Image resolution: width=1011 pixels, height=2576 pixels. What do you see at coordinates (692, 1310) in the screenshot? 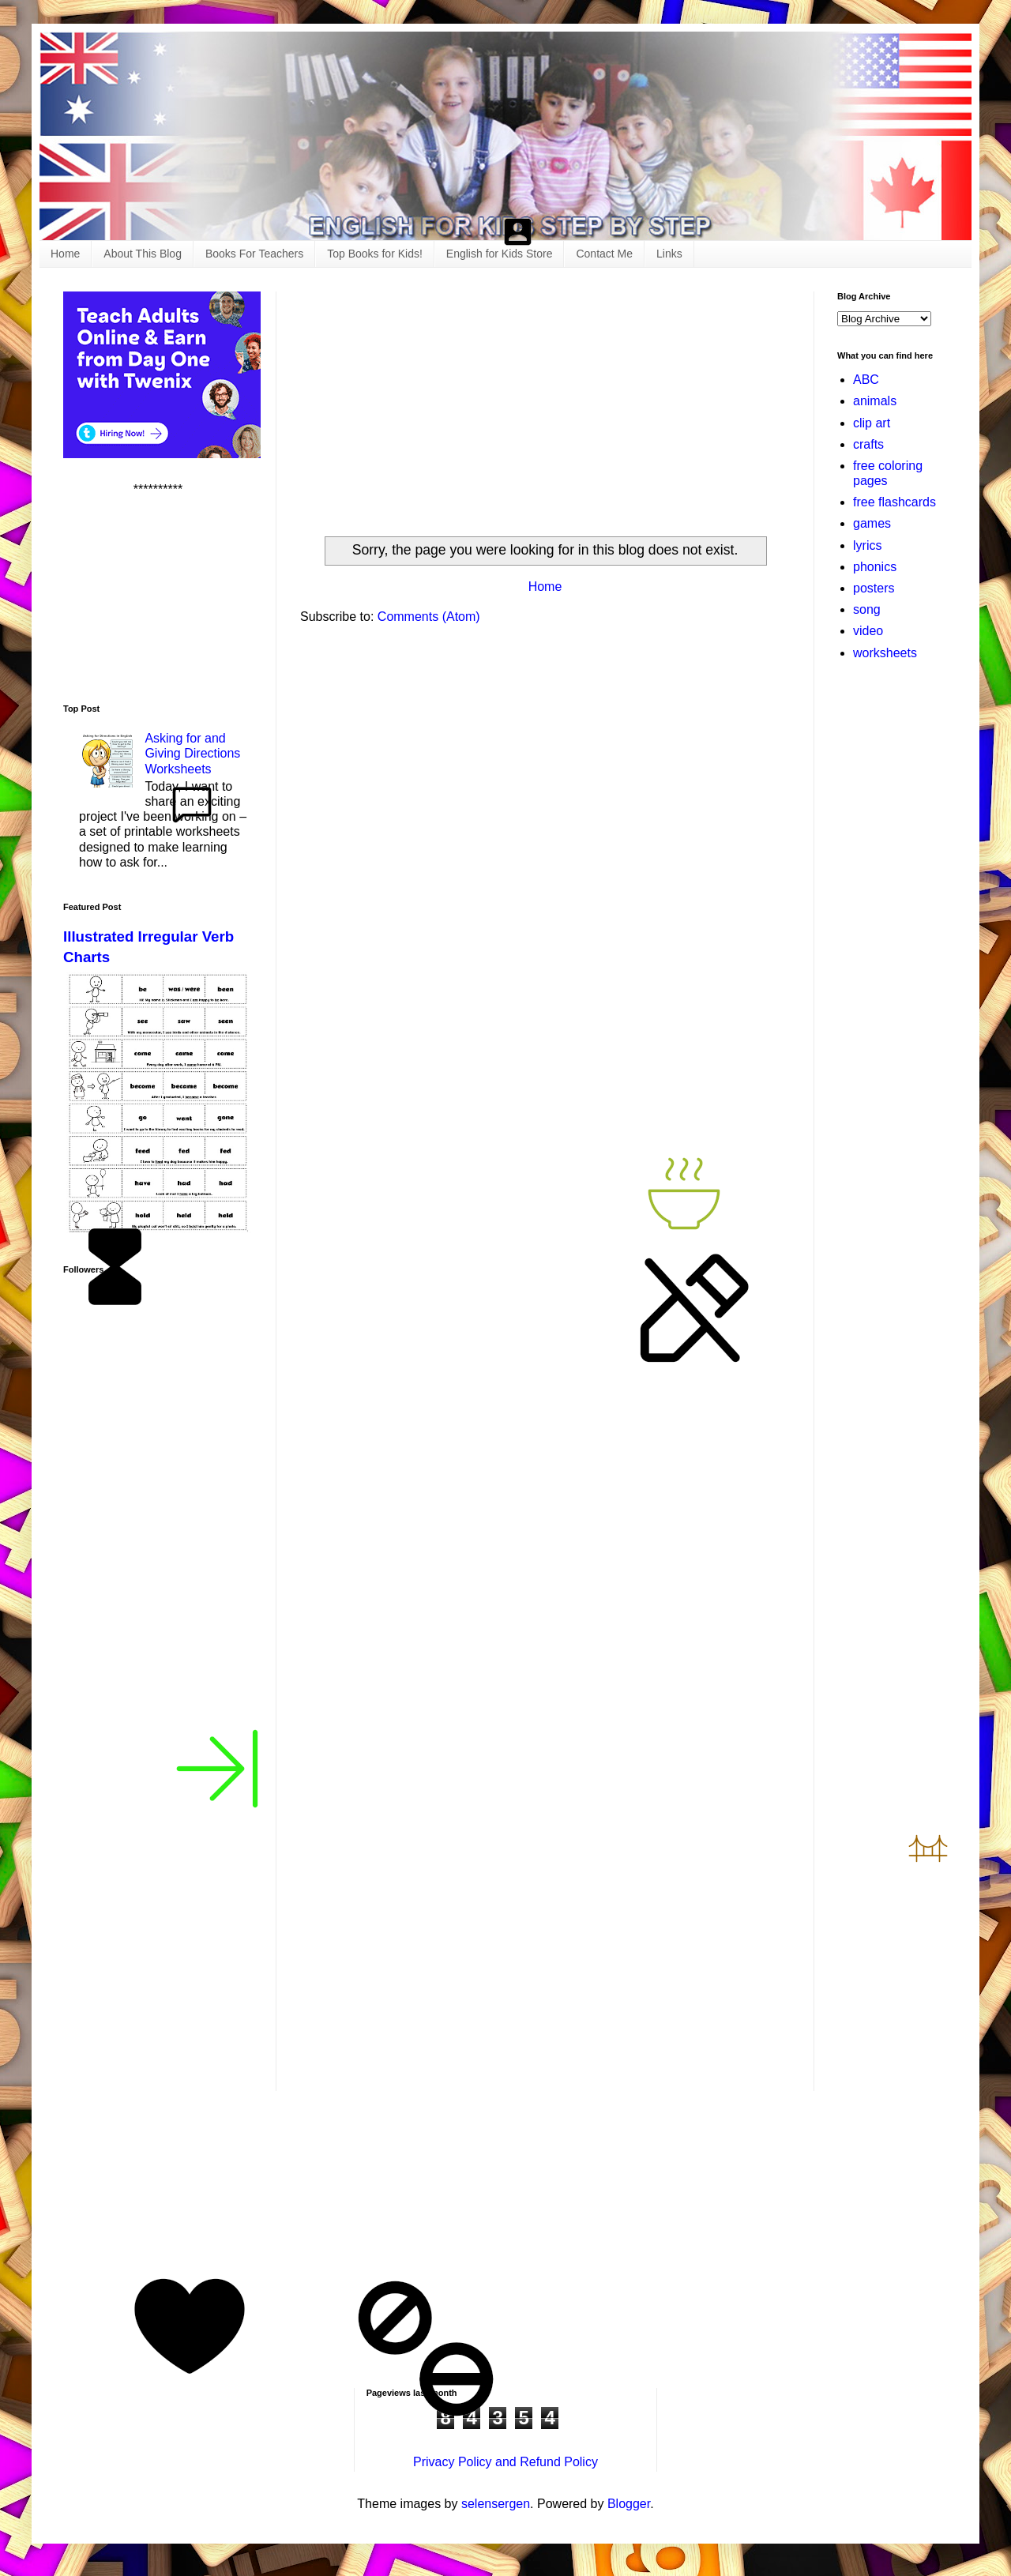
I see `editing is disabled or unavailable` at bounding box center [692, 1310].